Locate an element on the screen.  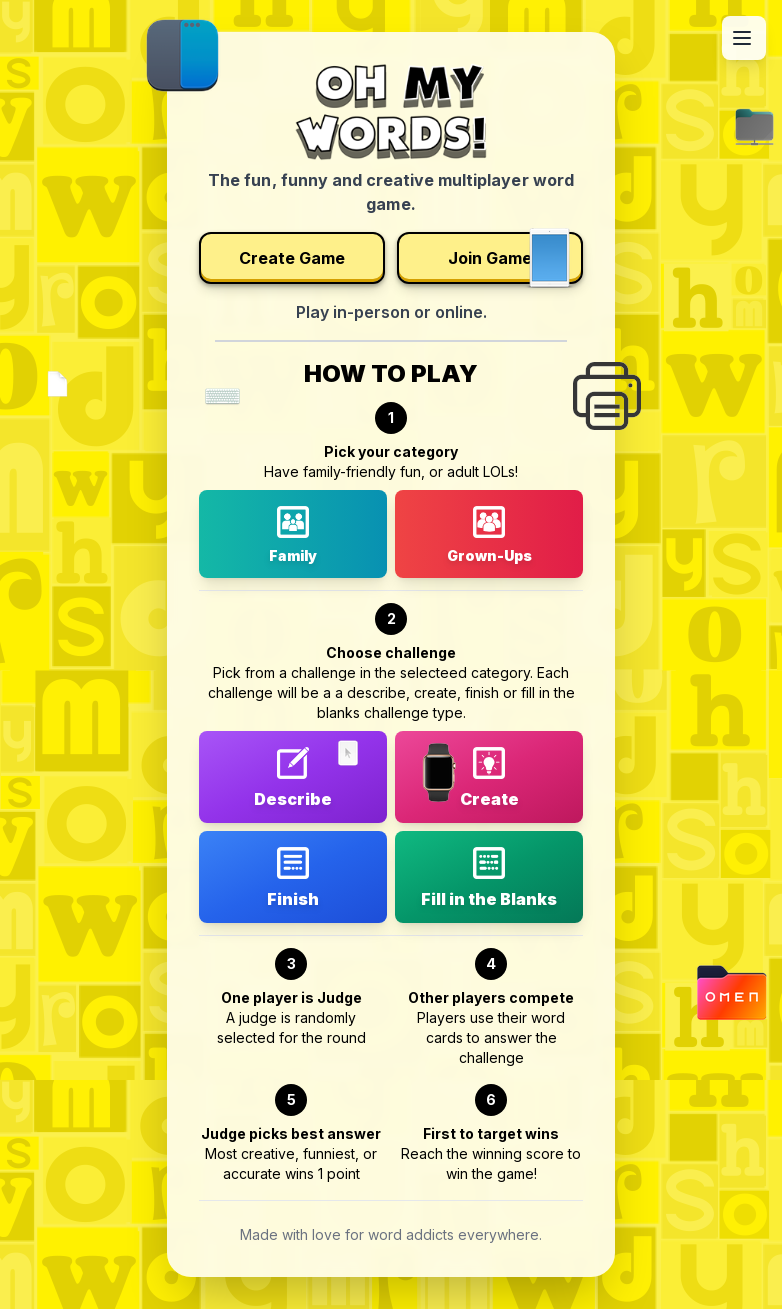
a generic file or document is located at coordinates (57, 384).